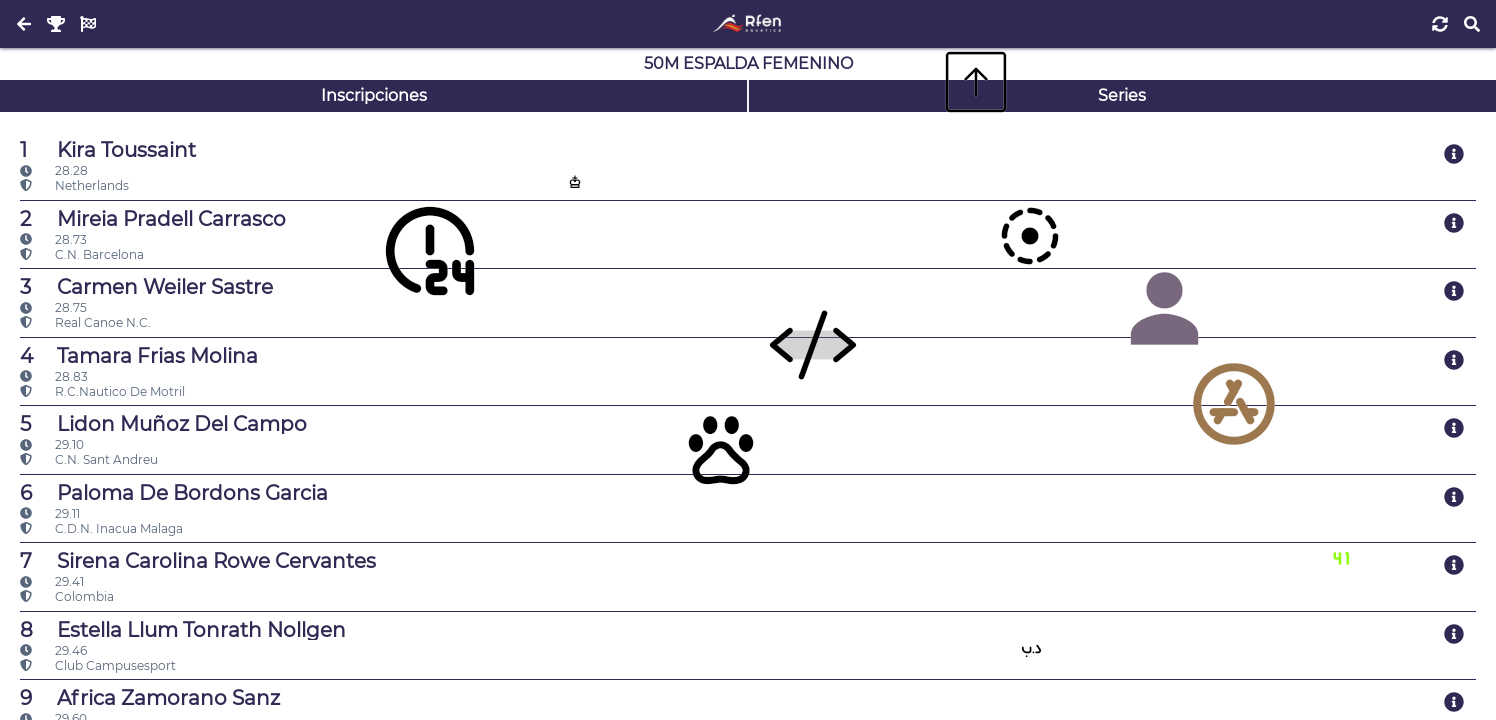 This screenshot has width=1496, height=720. What do you see at coordinates (575, 182) in the screenshot?
I see `play or access chess game` at bounding box center [575, 182].